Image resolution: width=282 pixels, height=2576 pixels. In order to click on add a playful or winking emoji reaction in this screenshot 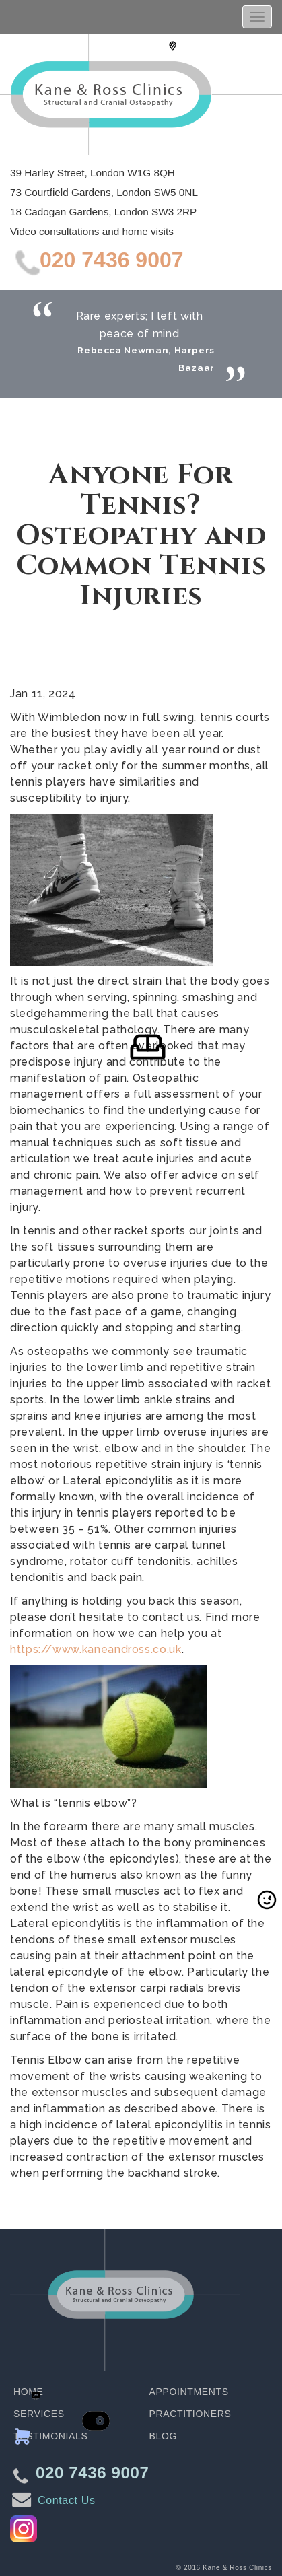, I will do `click(267, 1900)`.